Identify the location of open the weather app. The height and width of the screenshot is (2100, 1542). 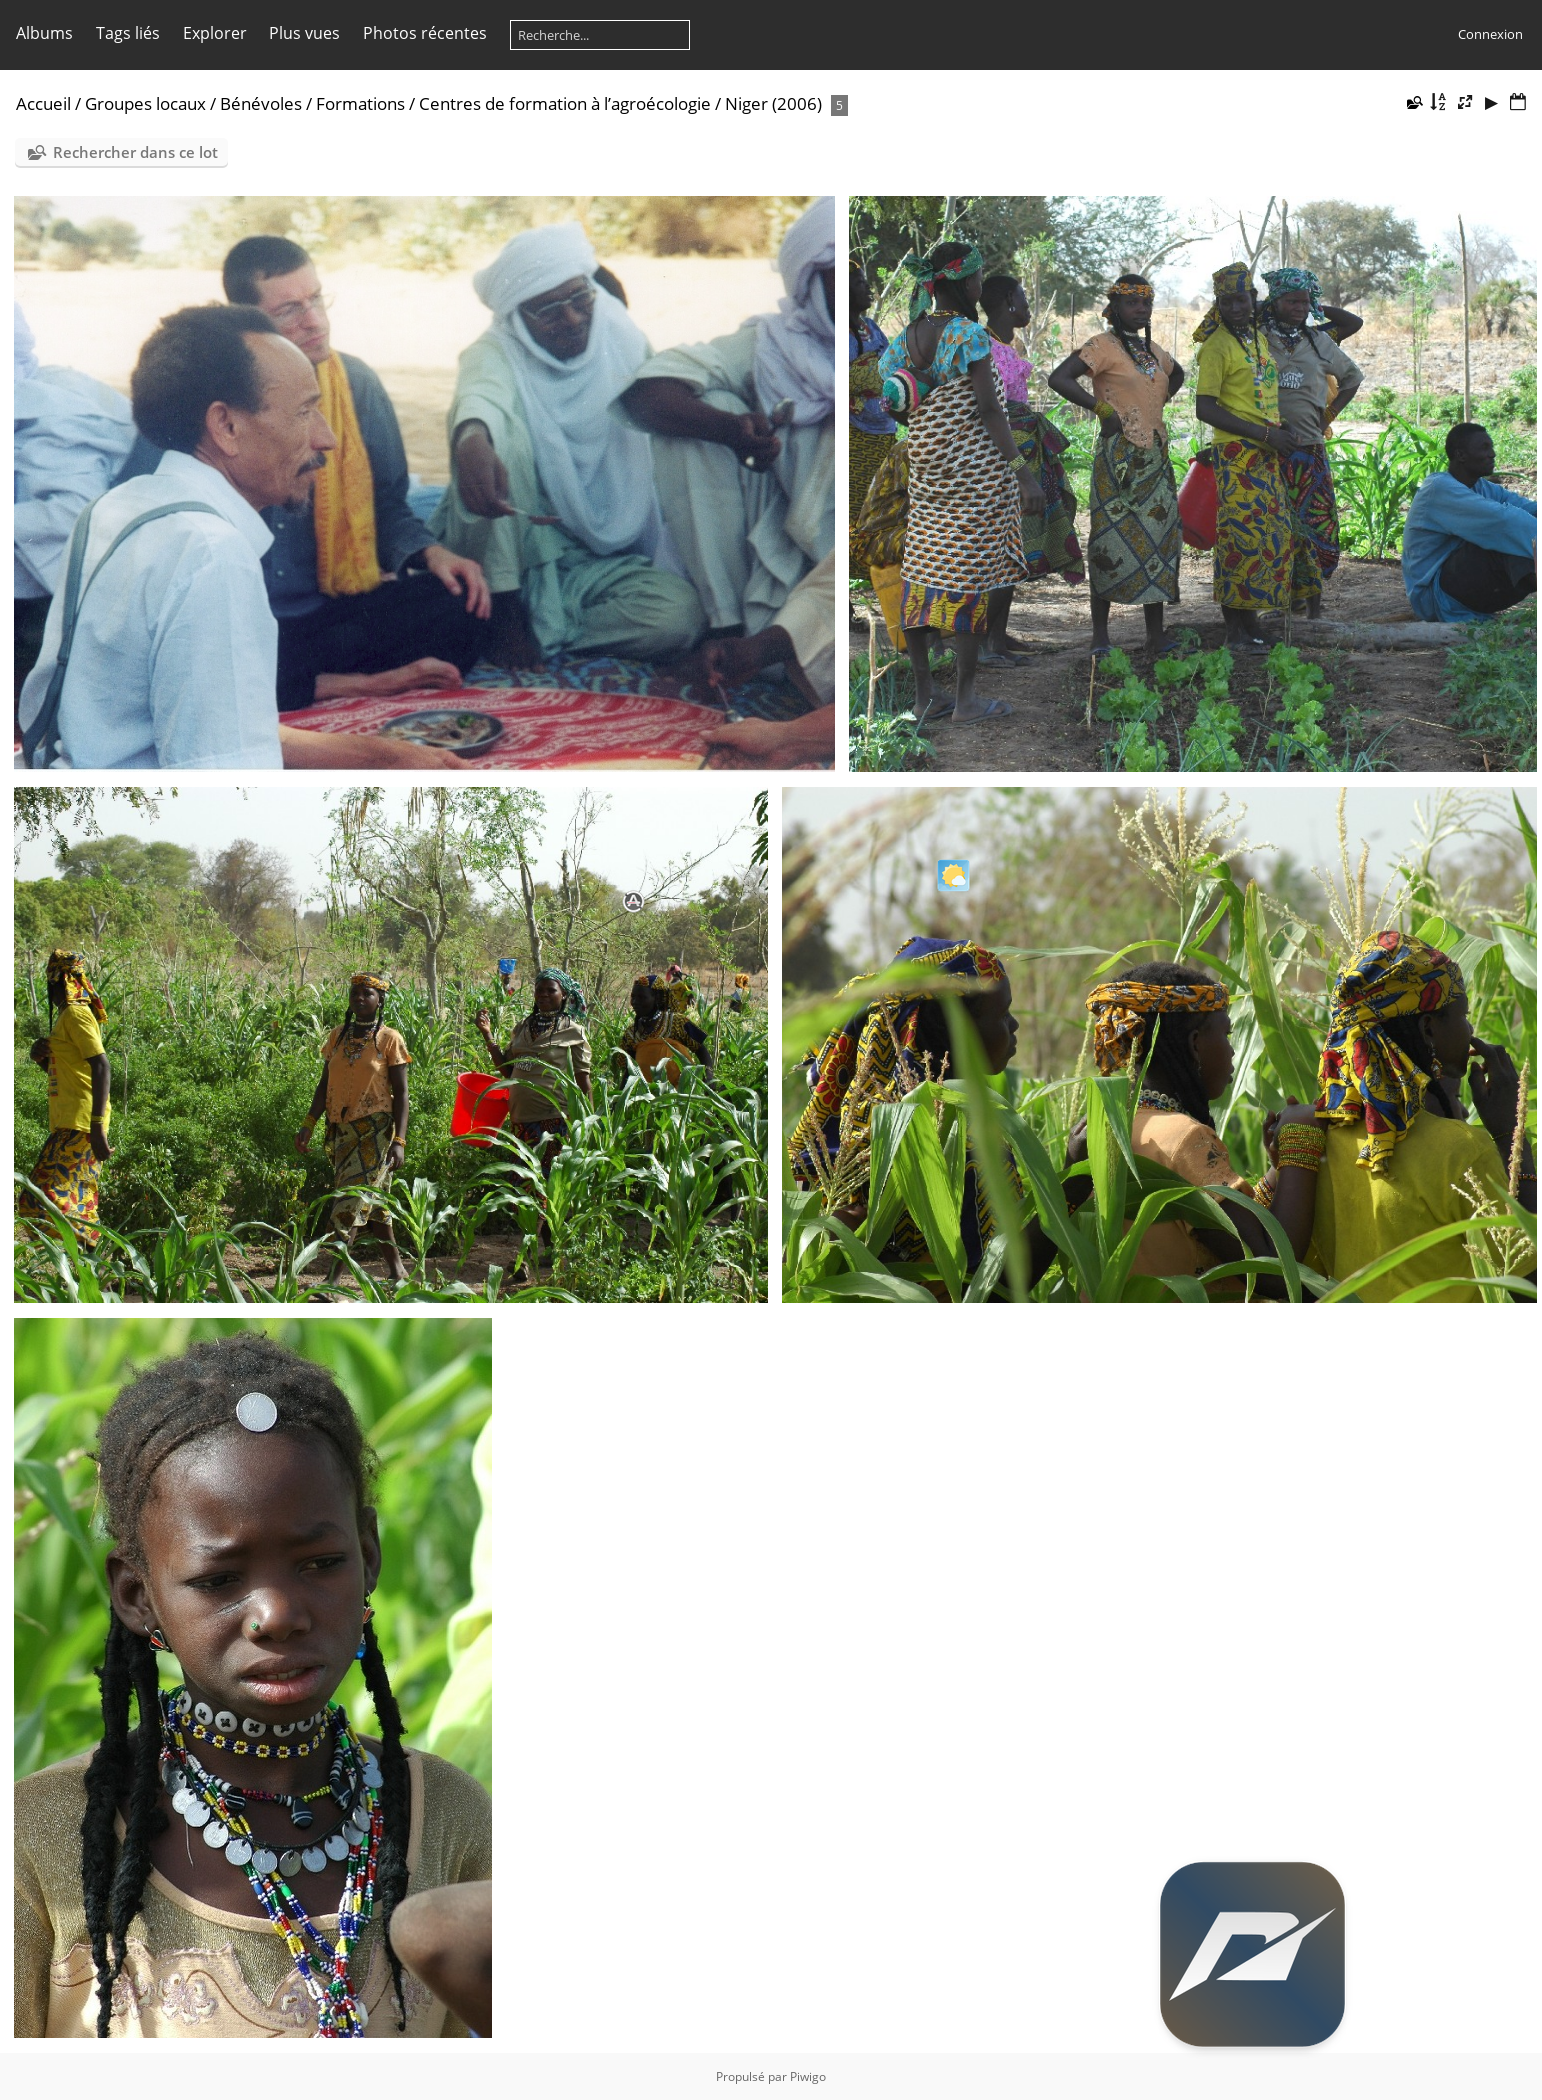
(953, 875).